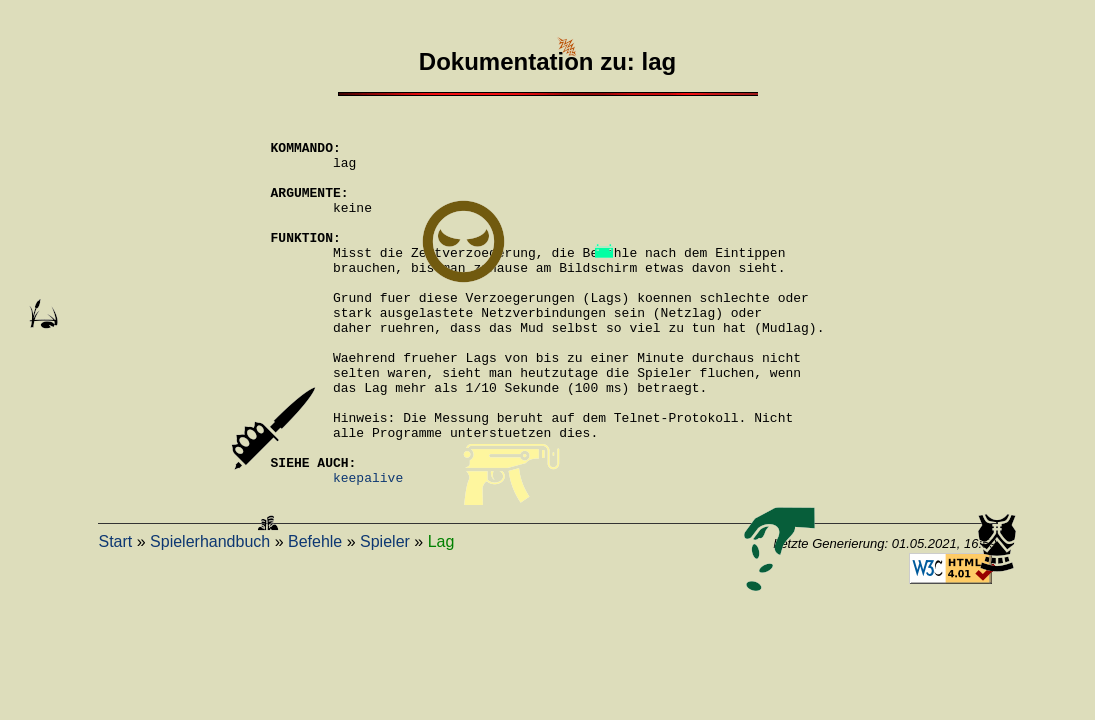 This screenshot has height=720, width=1095. I want to click on view vehicle battery status, so click(604, 251).